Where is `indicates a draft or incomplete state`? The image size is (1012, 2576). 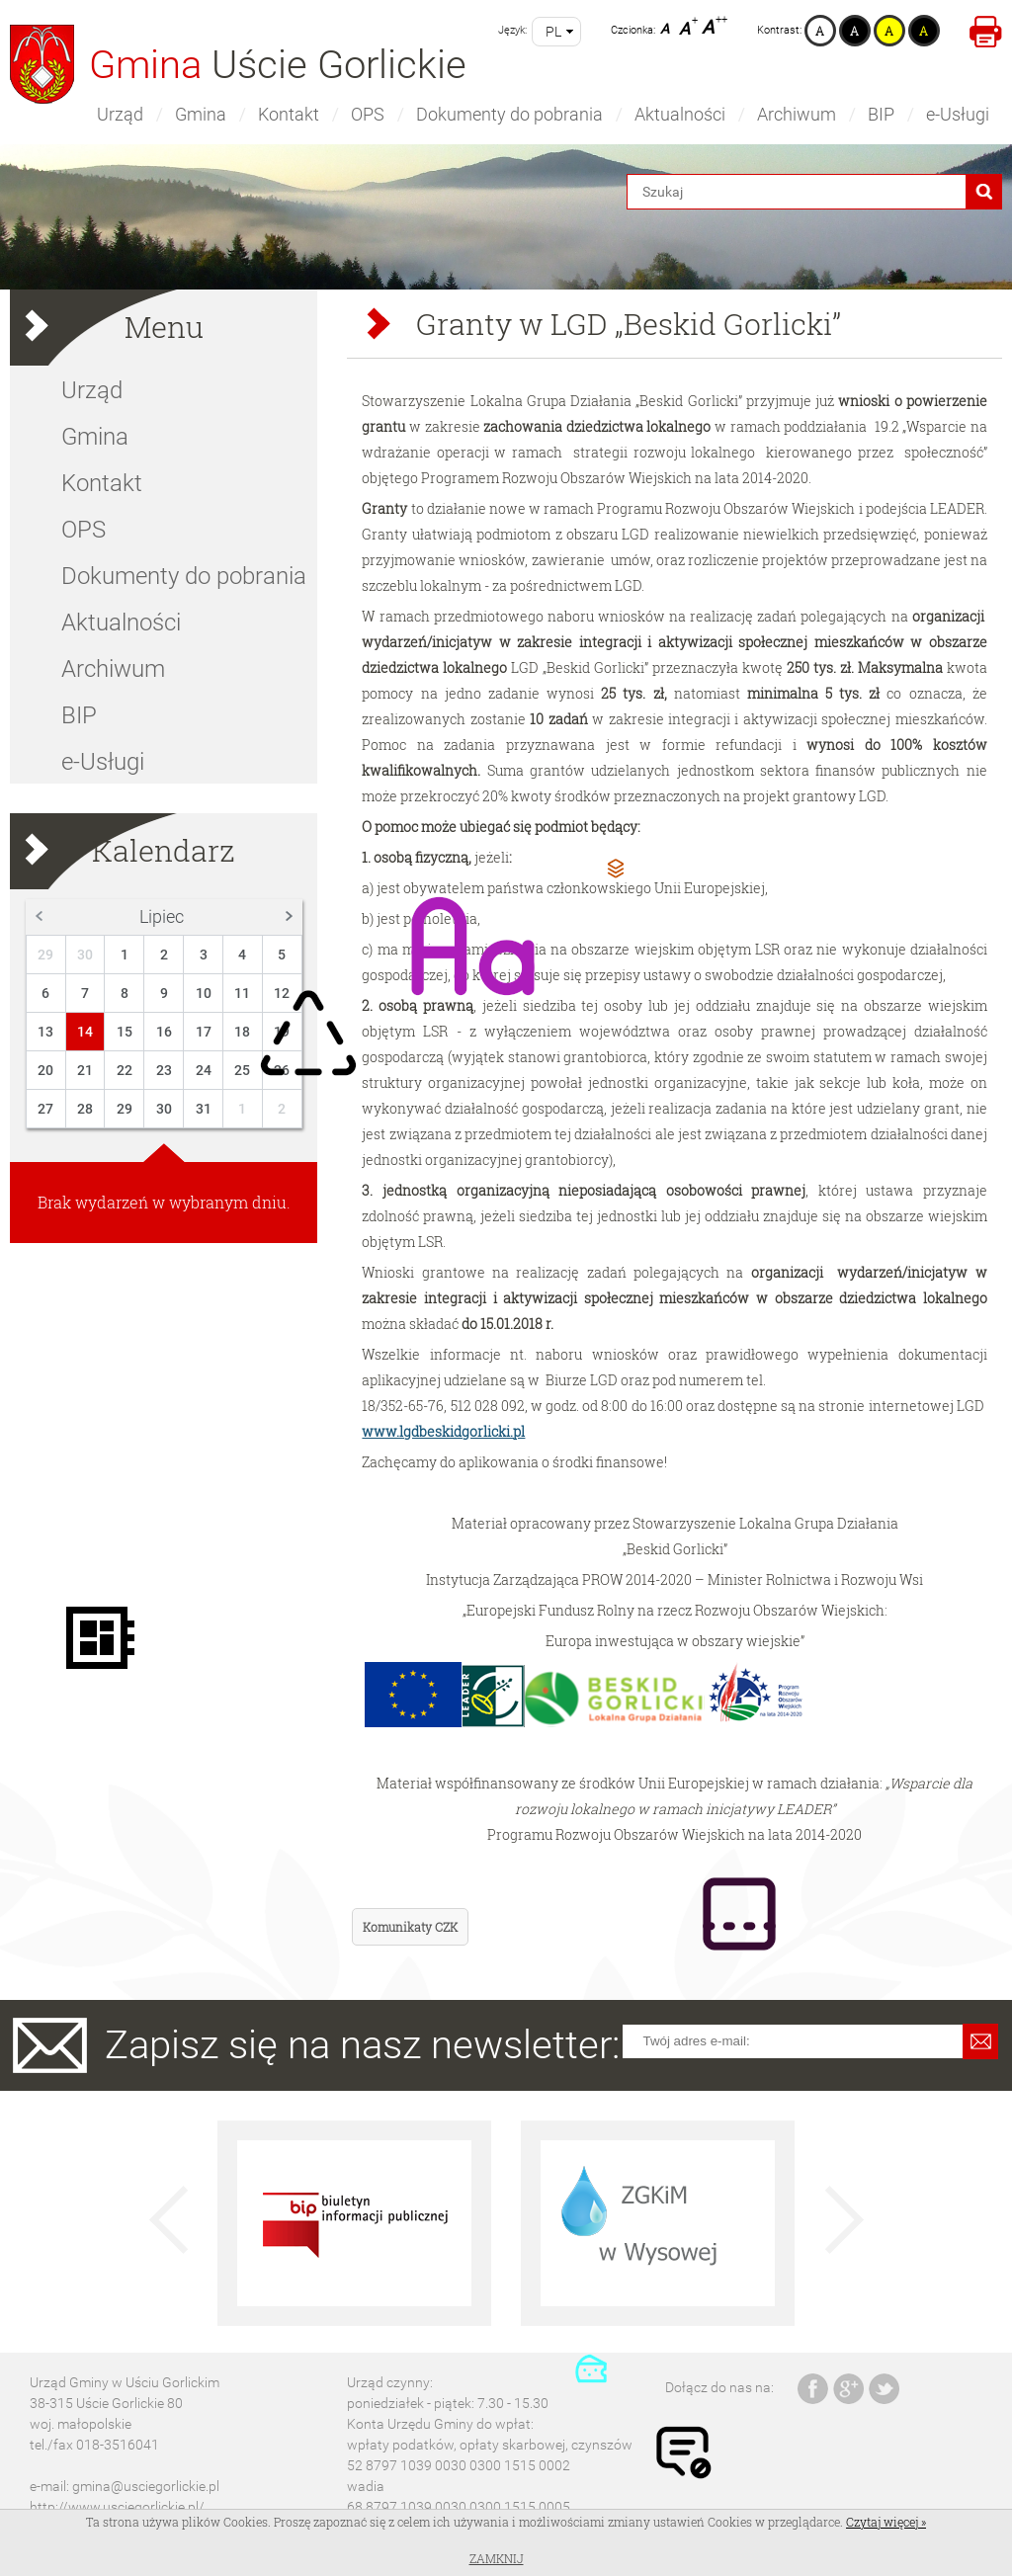 indicates a draft or incomplete state is located at coordinates (308, 1035).